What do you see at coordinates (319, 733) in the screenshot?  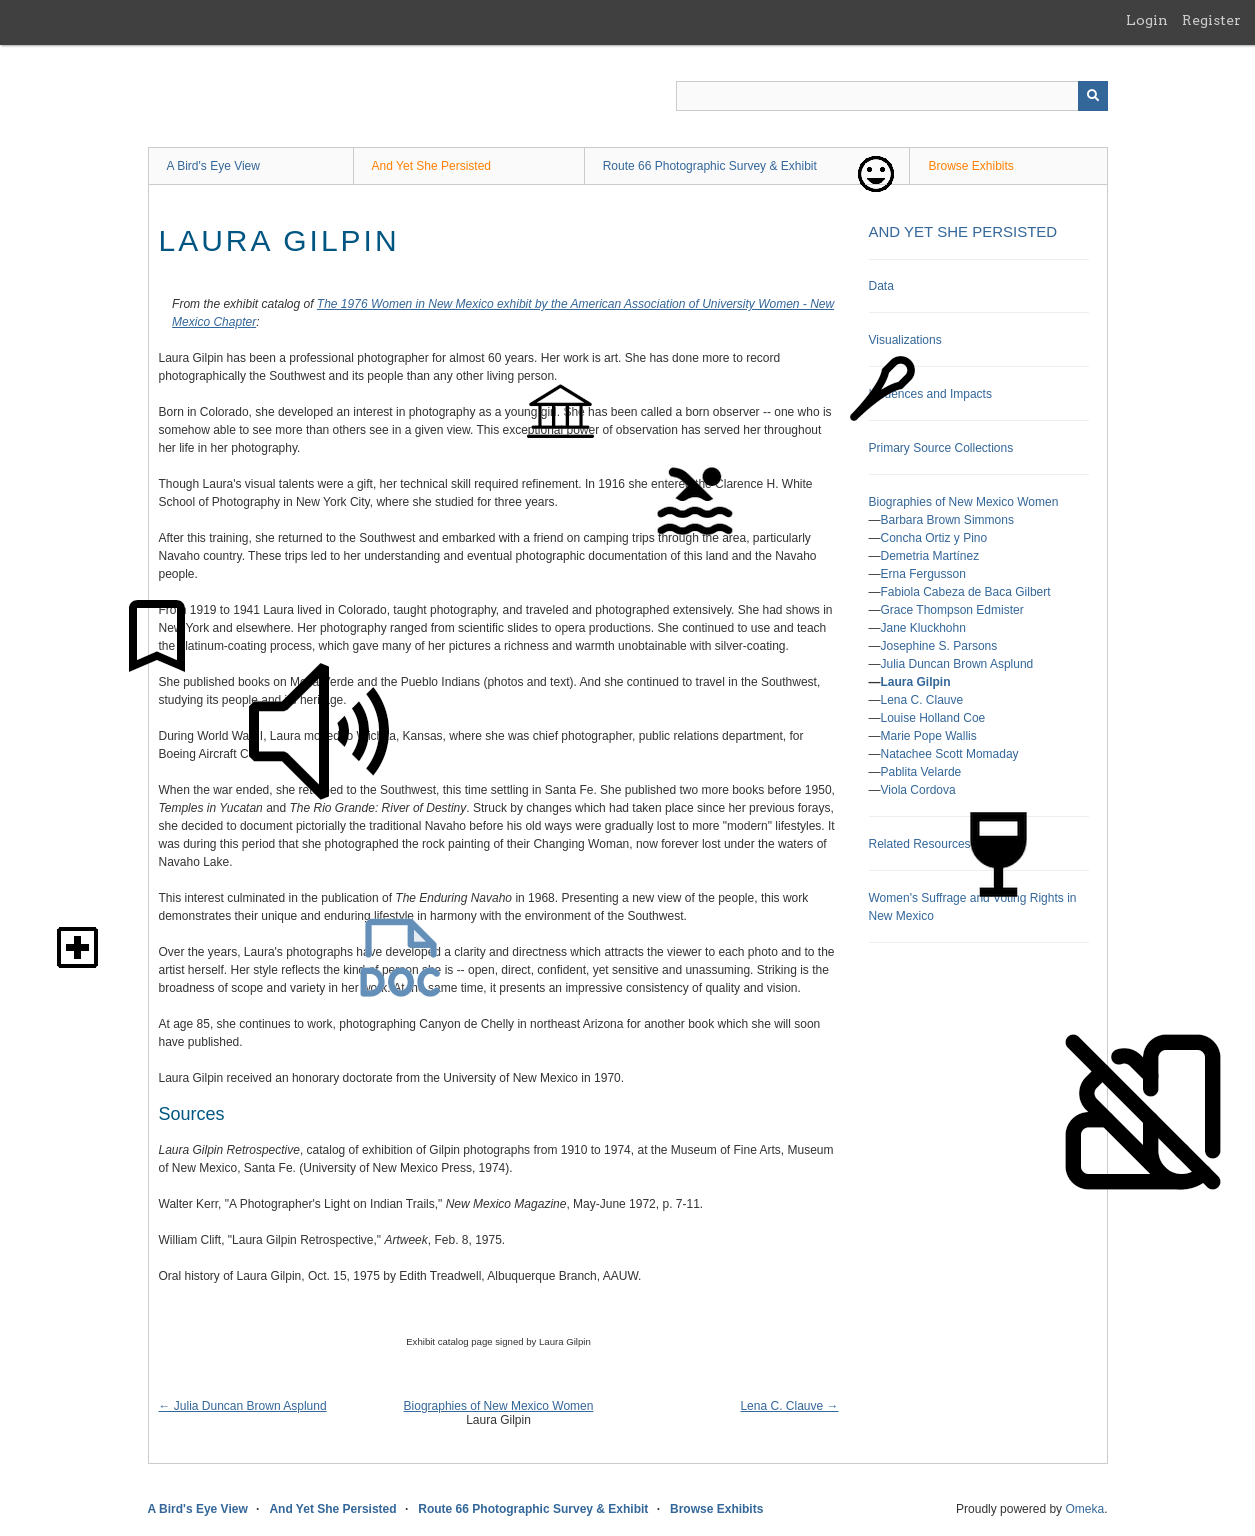 I see `unmute audio or restore sound` at bounding box center [319, 733].